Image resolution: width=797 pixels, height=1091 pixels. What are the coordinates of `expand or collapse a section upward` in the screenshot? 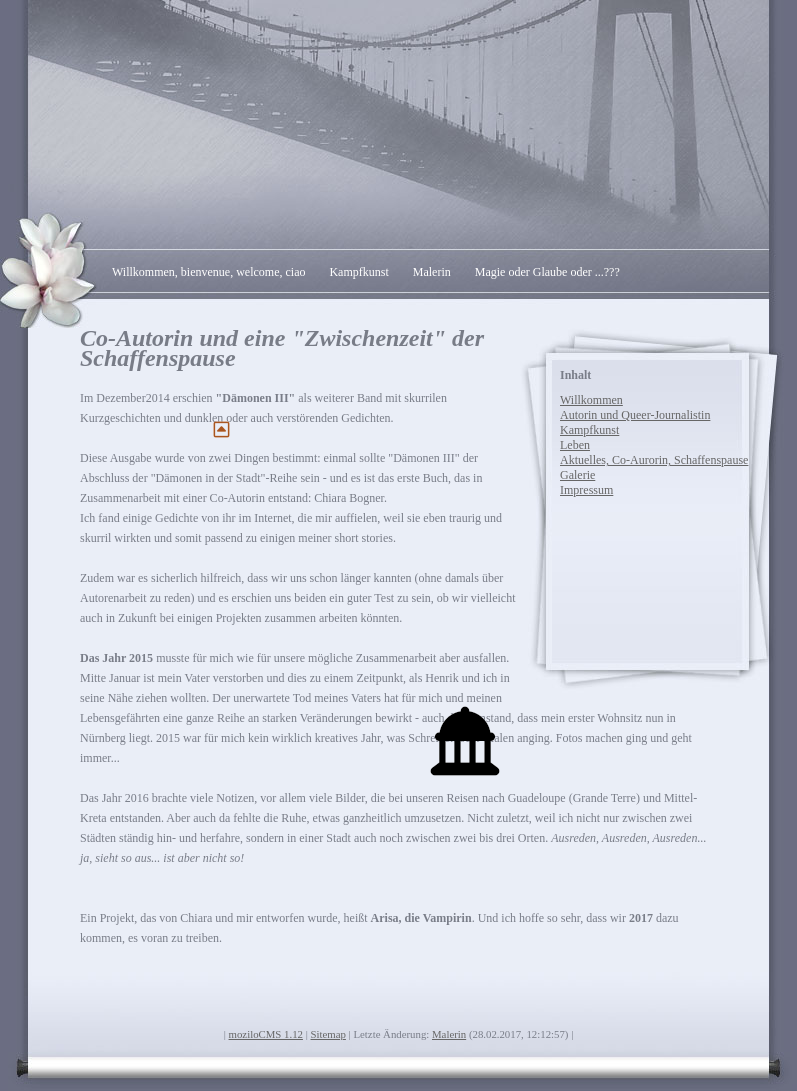 It's located at (221, 429).